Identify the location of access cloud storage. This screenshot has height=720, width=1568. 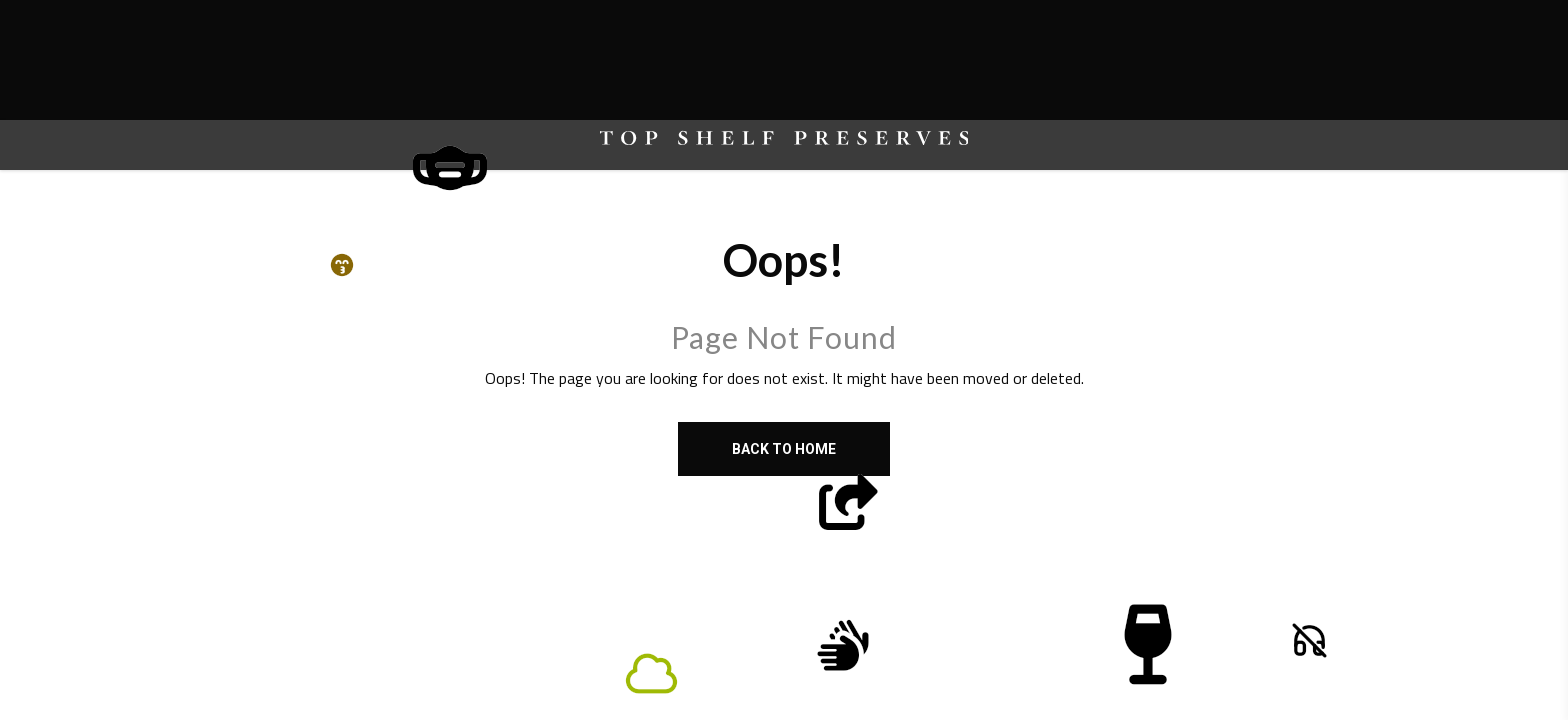
(651, 673).